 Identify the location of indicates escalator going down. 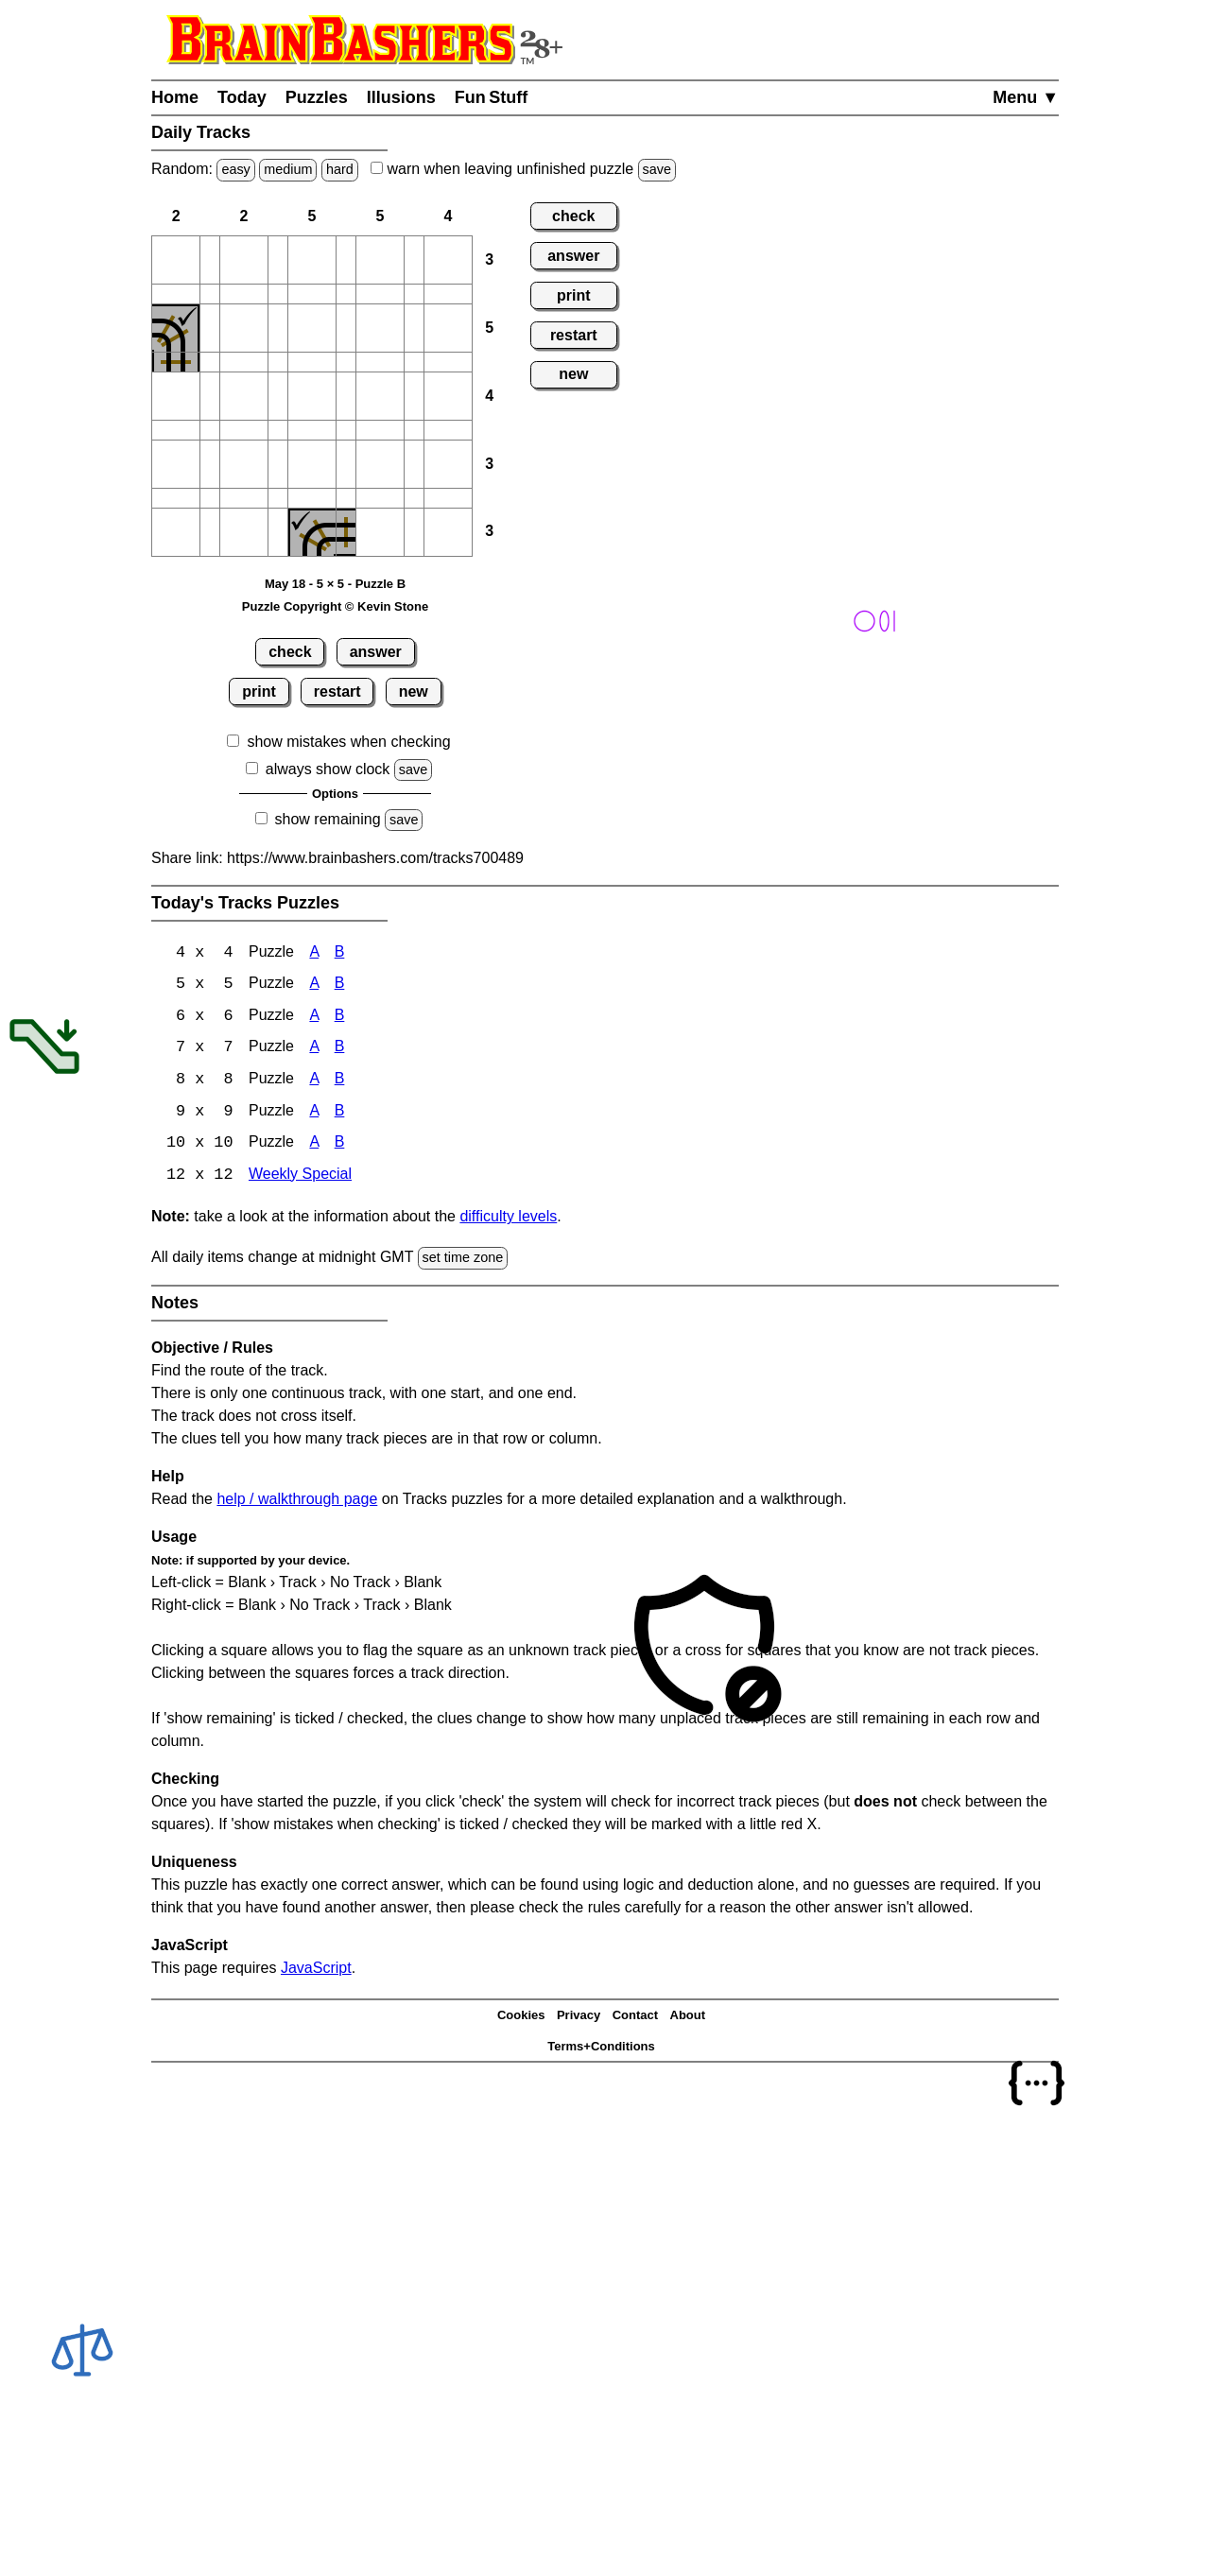
(44, 1046).